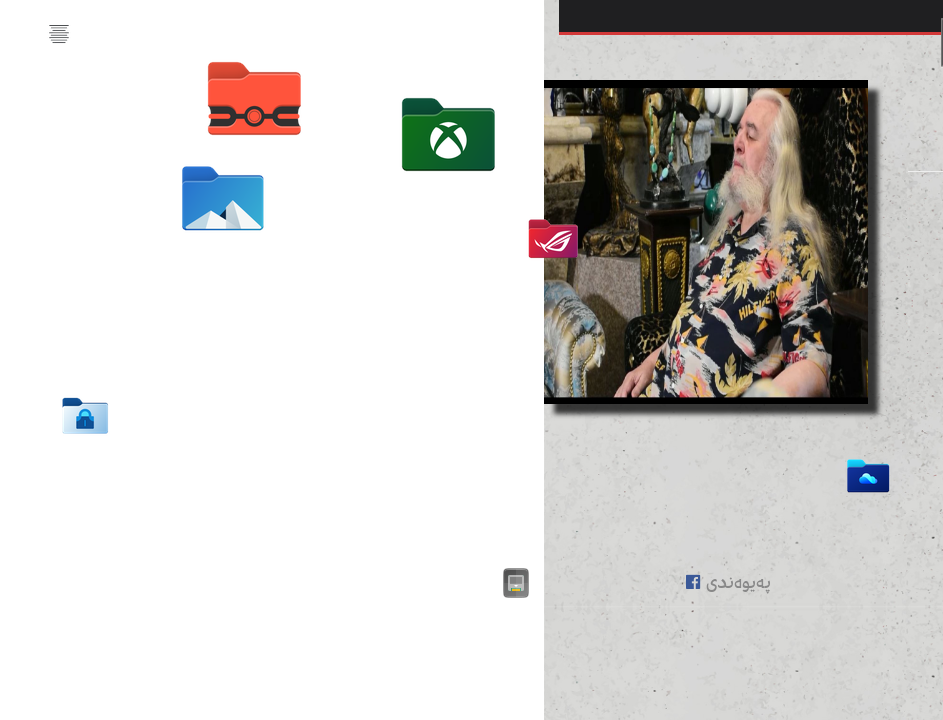 The width and height of the screenshot is (943, 720). Describe the element at coordinates (222, 200) in the screenshot. I see `open folder containing landscape or mountain photos` at that location.